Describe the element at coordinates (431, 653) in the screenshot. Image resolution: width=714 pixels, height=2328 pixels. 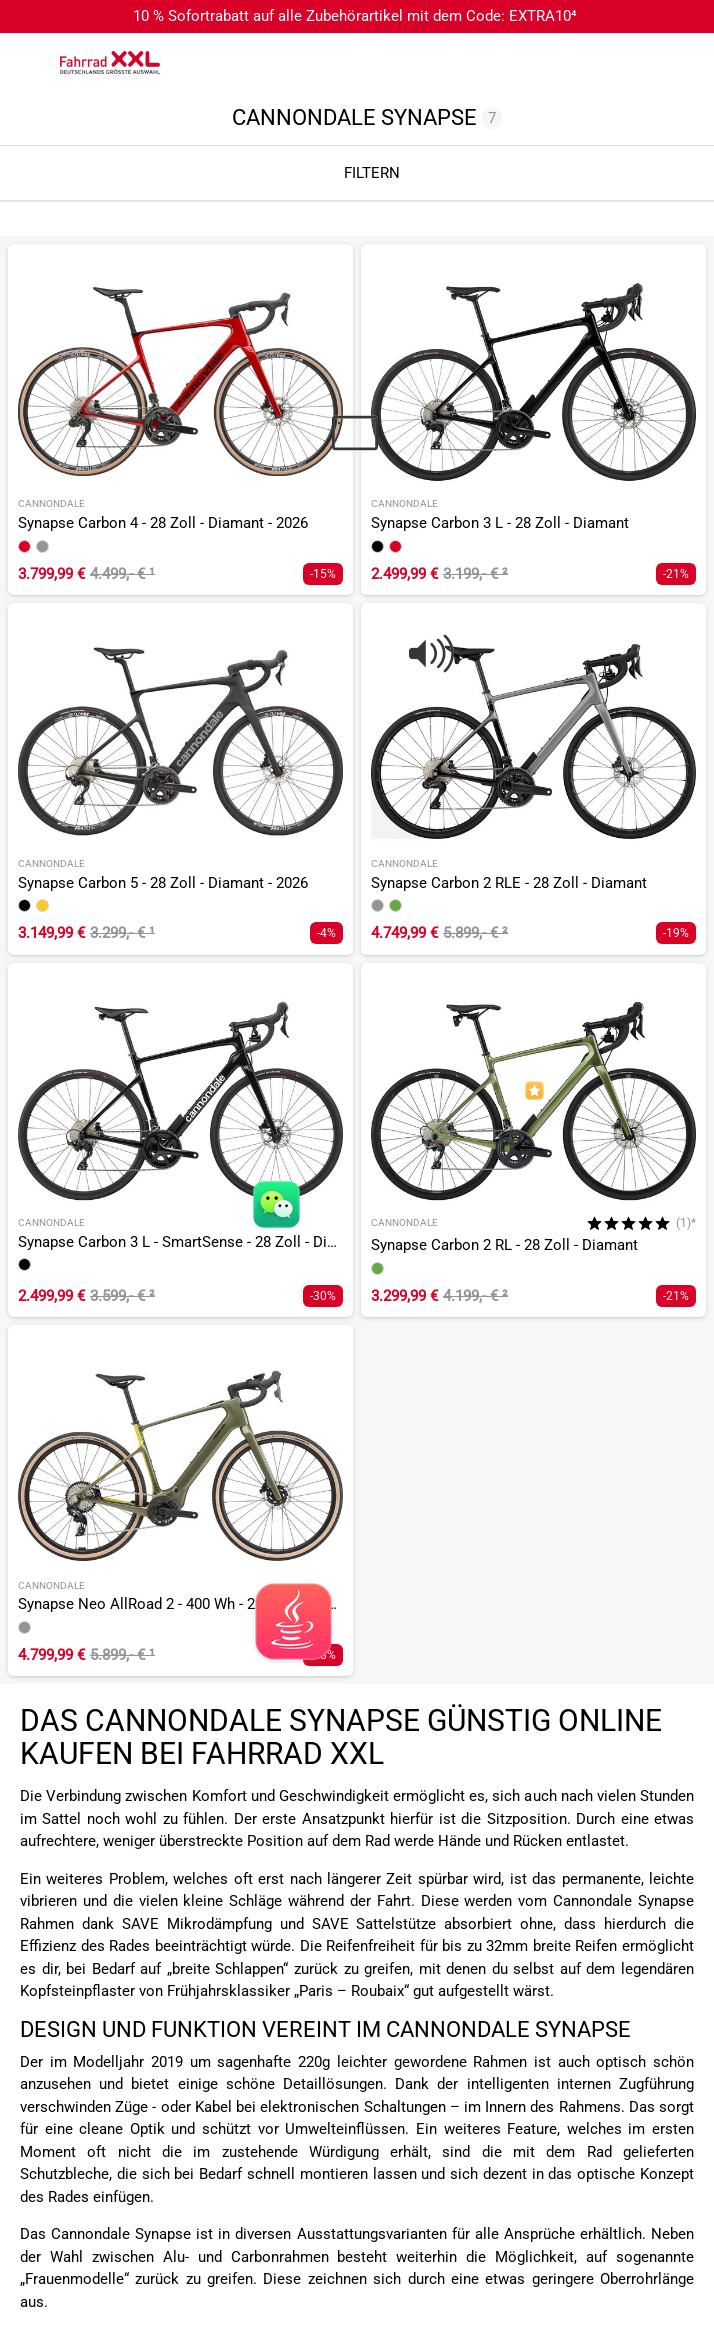
I see `adjust audio volume settings` at that location.